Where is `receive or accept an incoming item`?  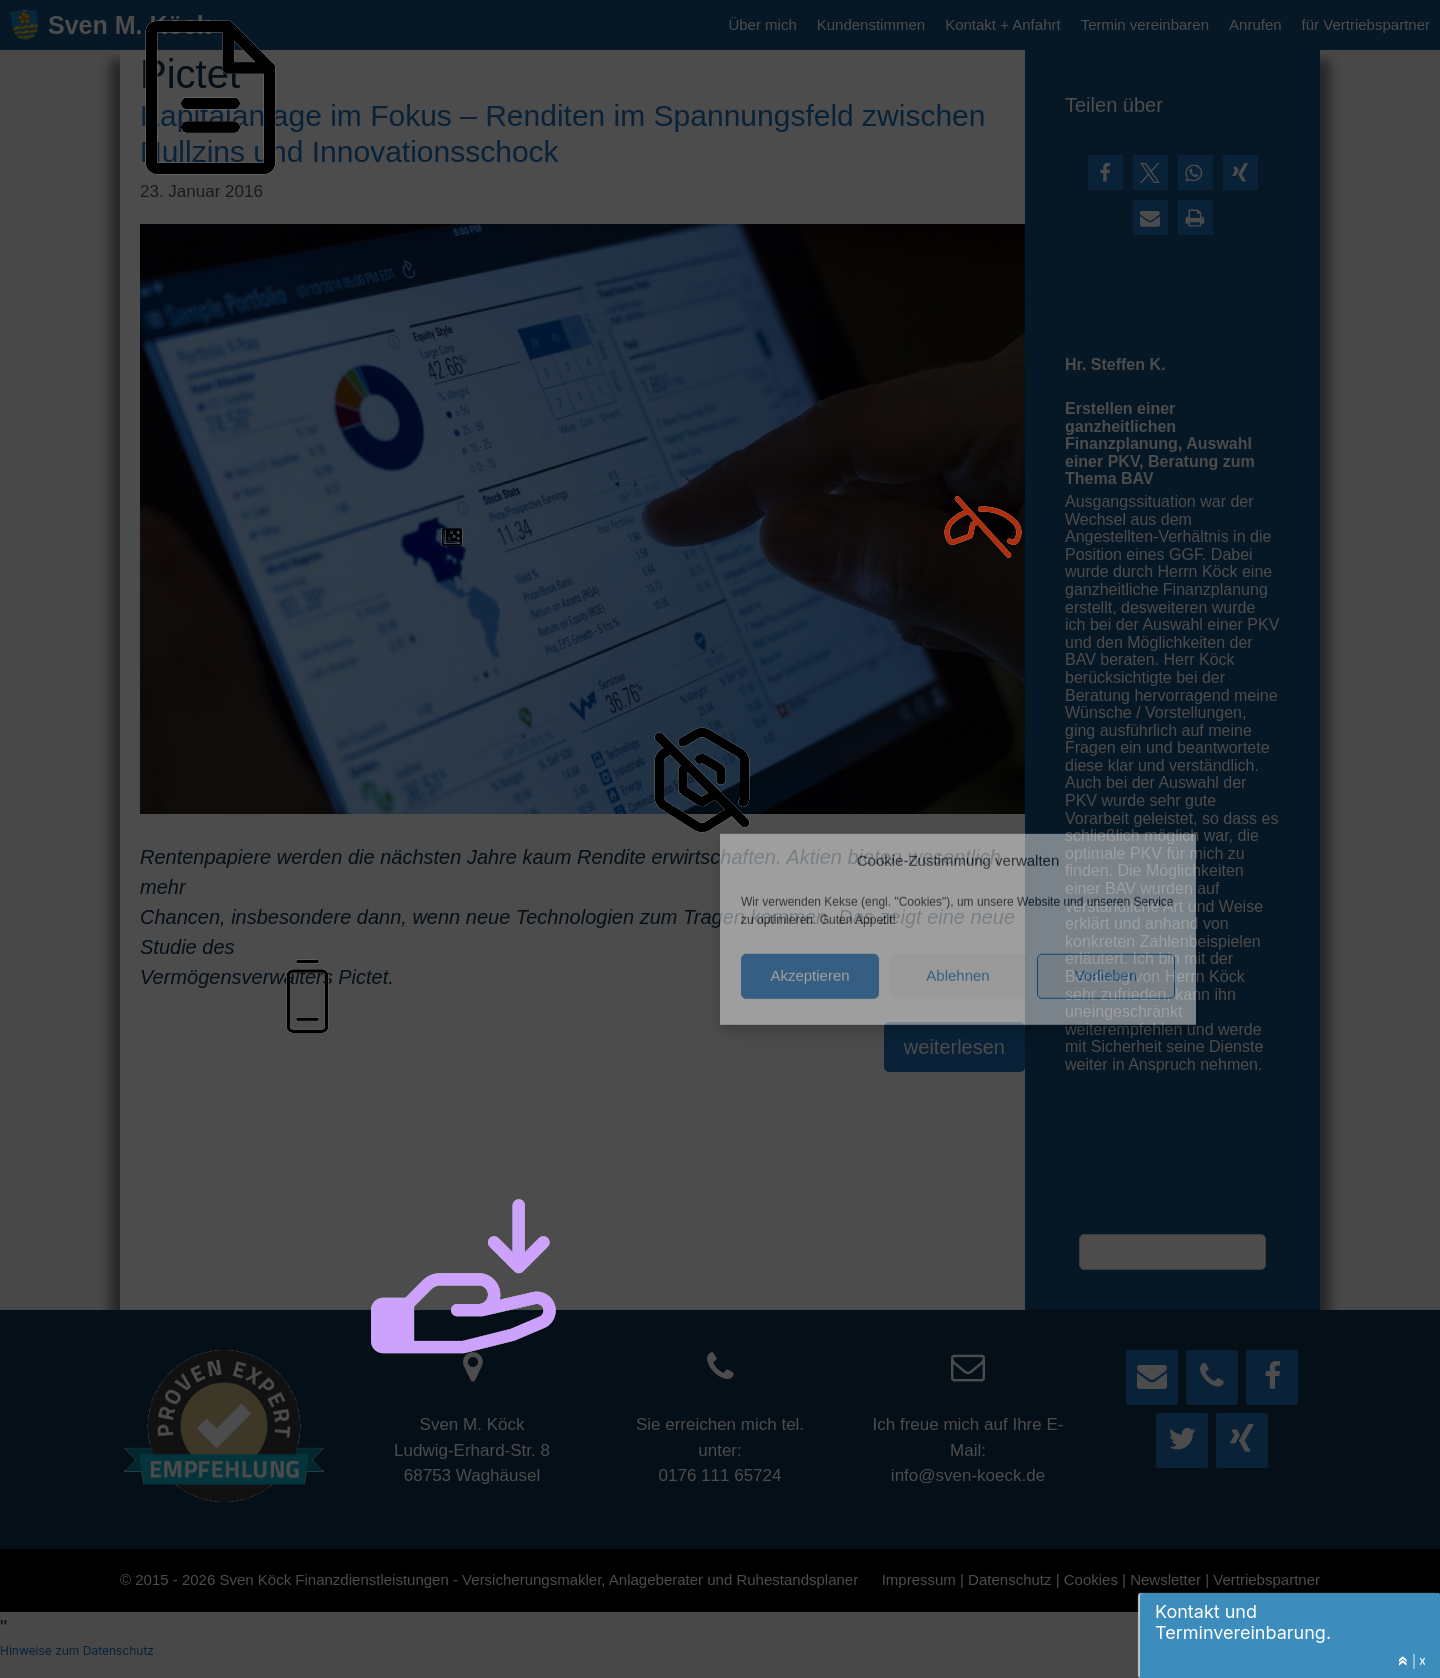
receive or accept an incoming item is located at coordinates (469, 1285).